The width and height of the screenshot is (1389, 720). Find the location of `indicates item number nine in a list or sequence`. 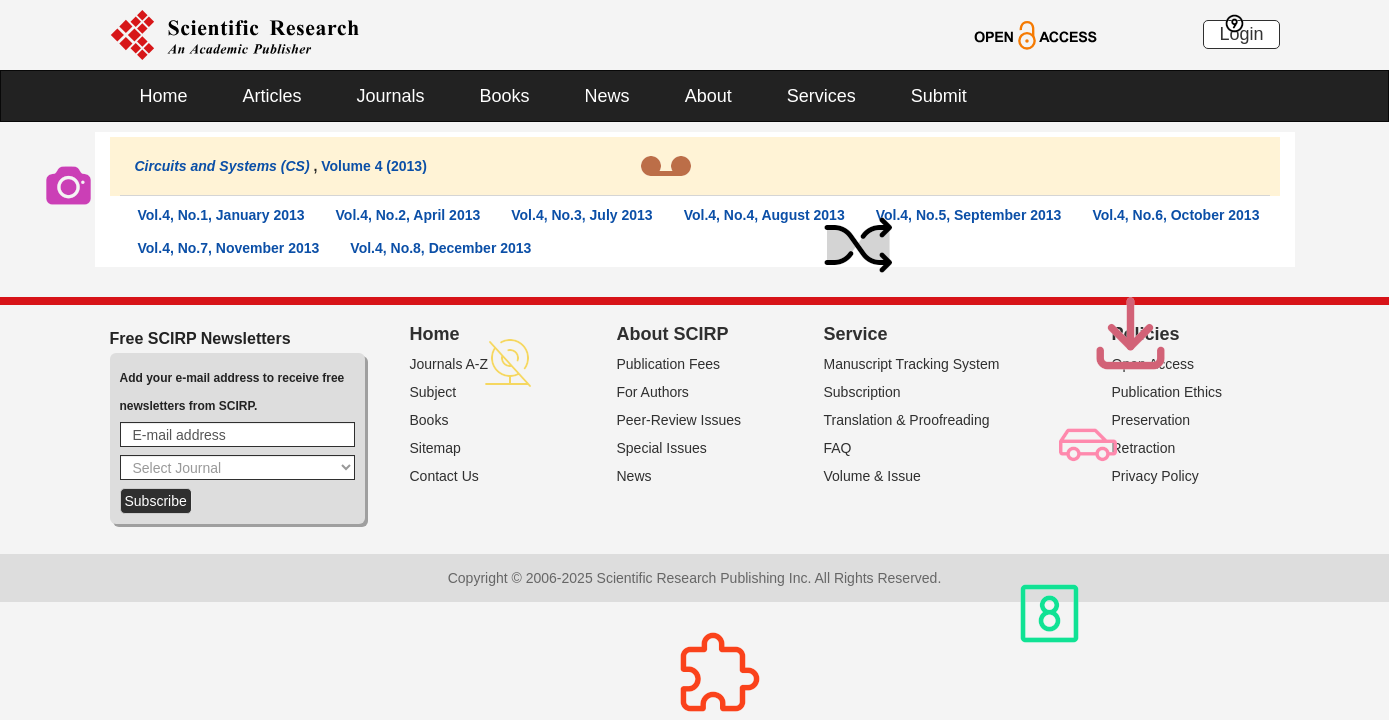

indicates item number nine in a list or sequence is located at coordinates (1234, 23).